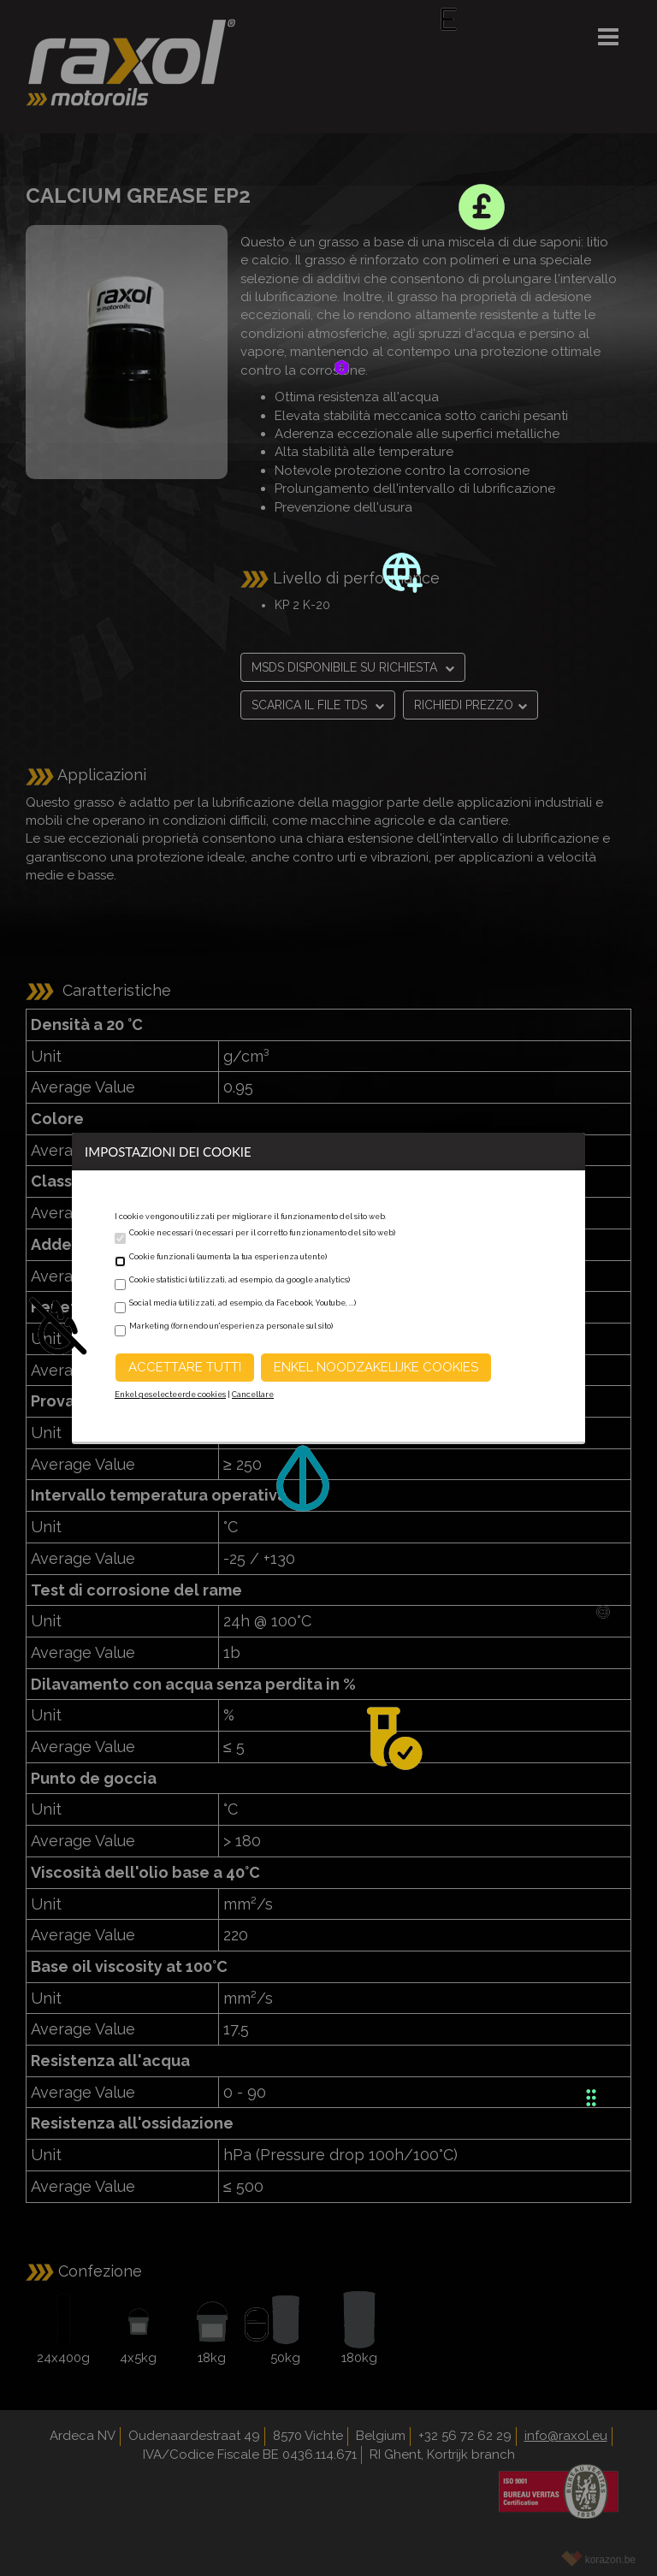  Describe the element at coordinates (448, 19) in the screenshot. I see `represents the letter E in text formatting or typography options` at that location.